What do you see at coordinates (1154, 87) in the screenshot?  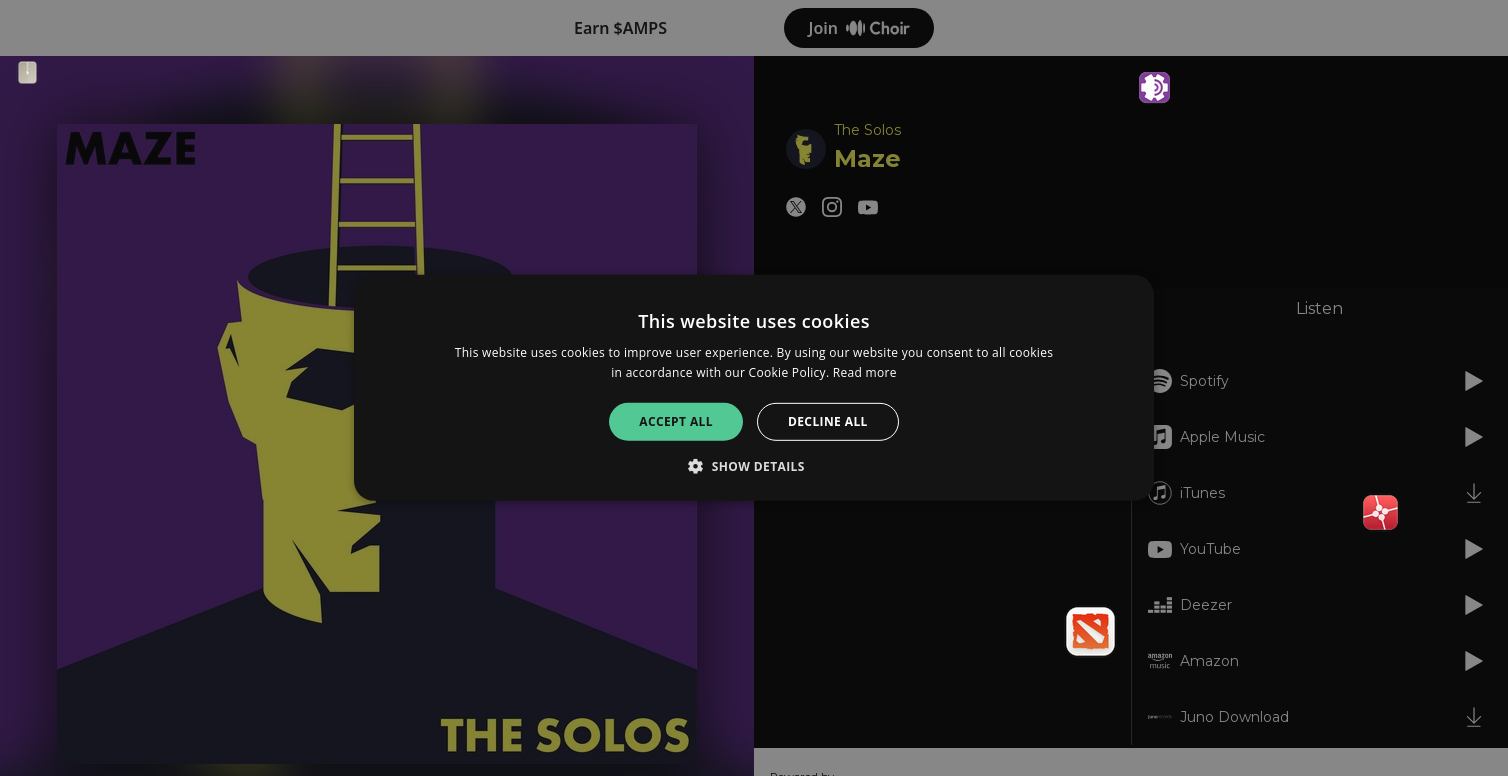 I see `open carburetor app settings` at bounding box center [1154, 87].